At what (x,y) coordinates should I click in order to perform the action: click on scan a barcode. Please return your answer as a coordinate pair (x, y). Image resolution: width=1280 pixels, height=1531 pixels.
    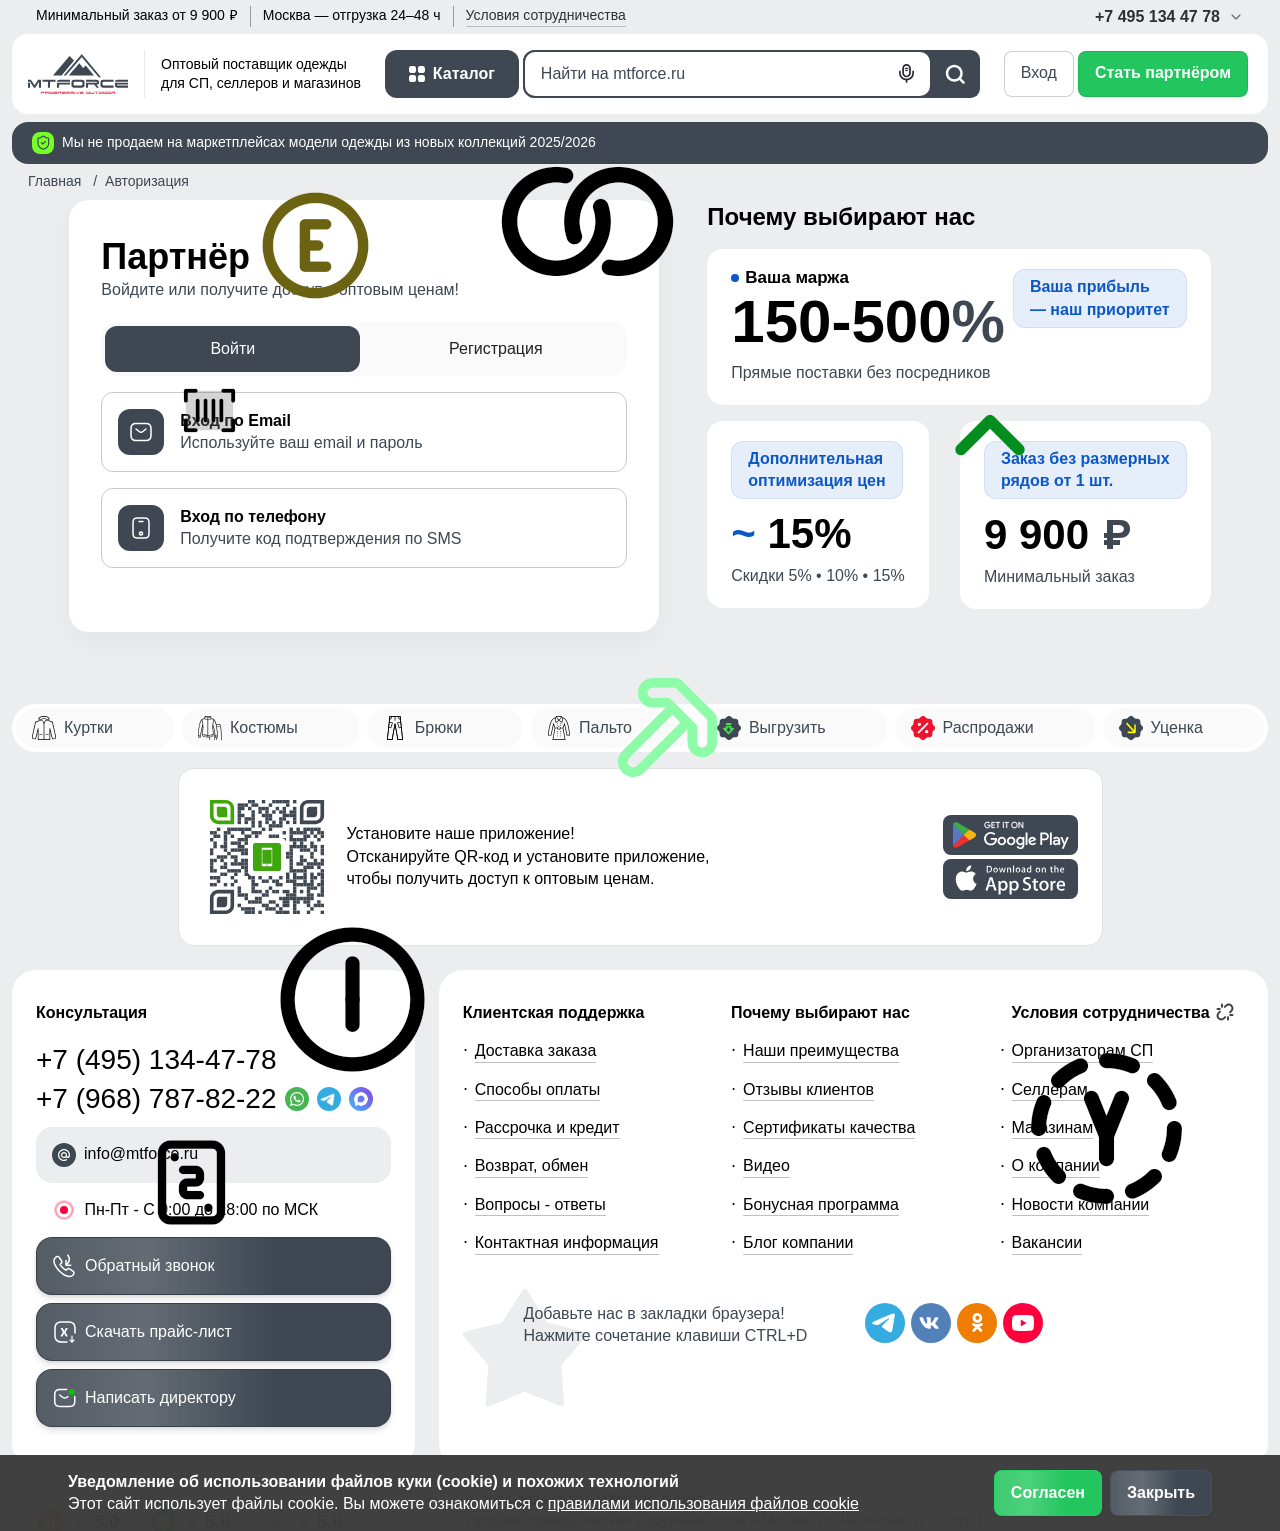
    Looking at the image, I should click on (209, 410).